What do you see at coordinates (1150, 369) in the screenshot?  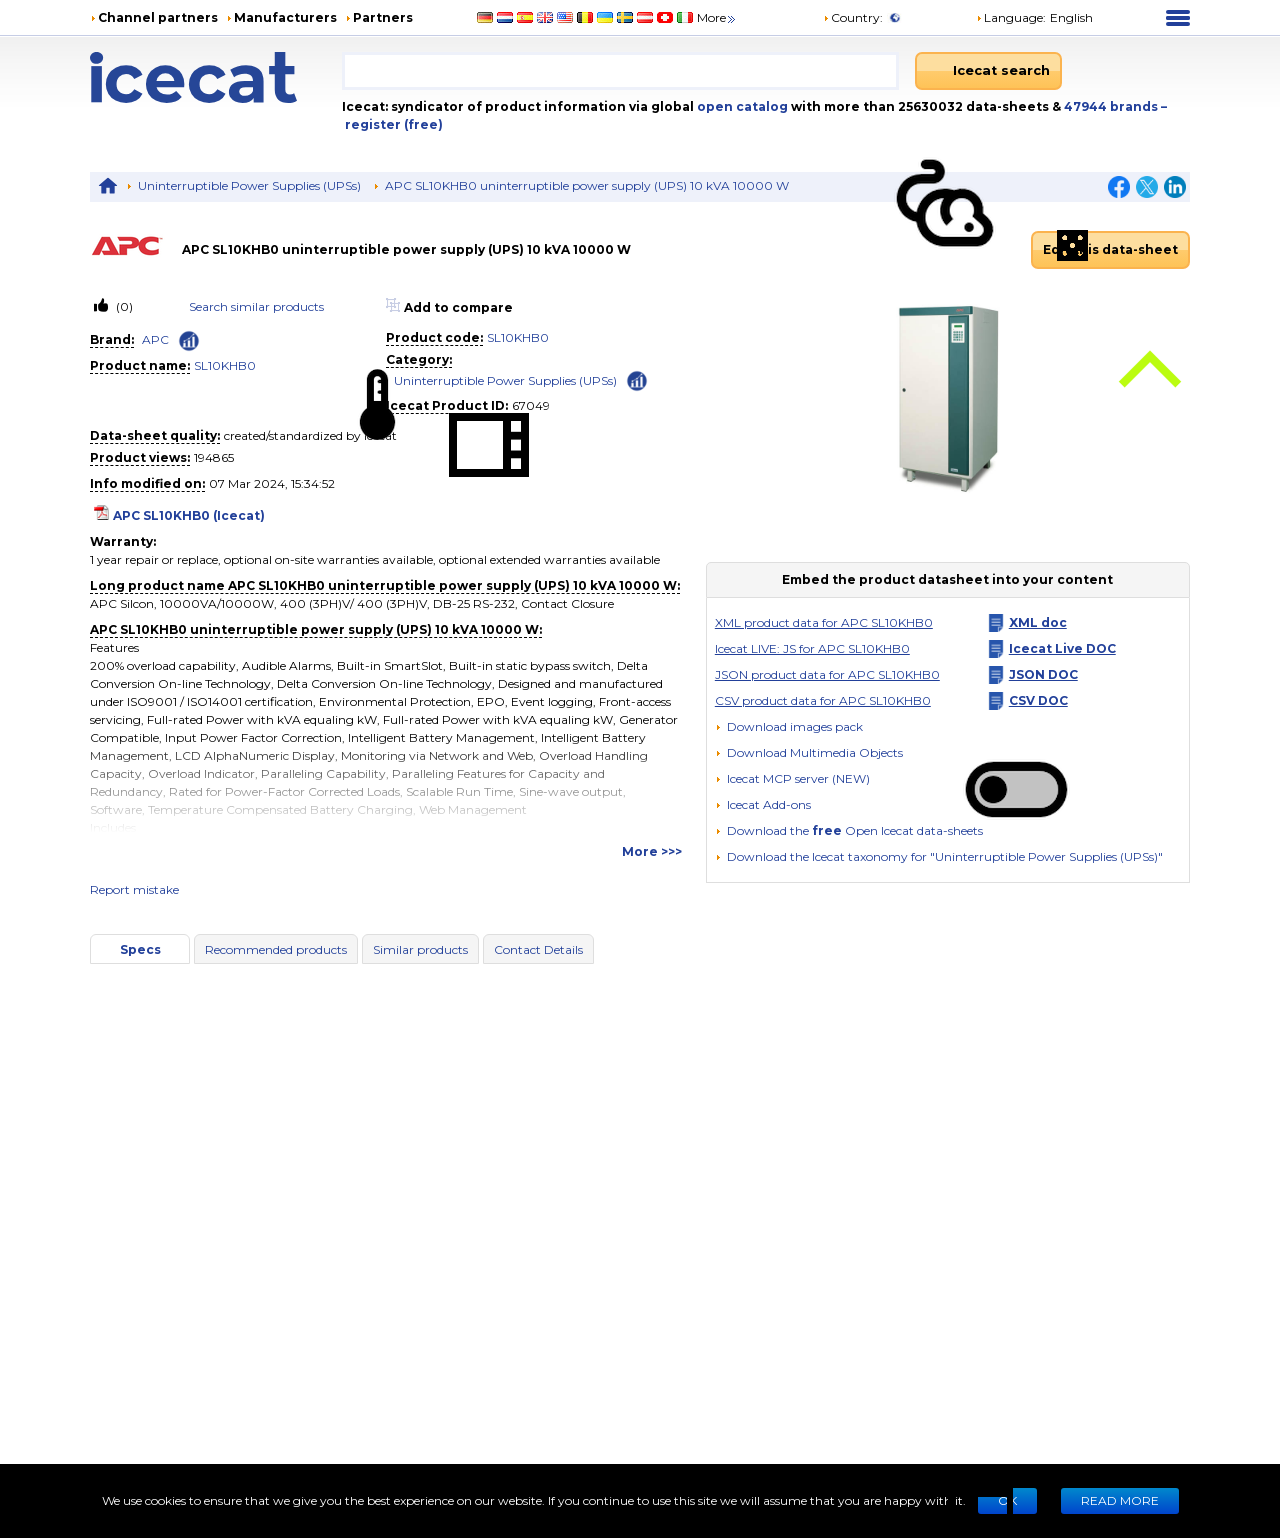 I see `collapse an expanded section` at bounding box center [1150, 369].